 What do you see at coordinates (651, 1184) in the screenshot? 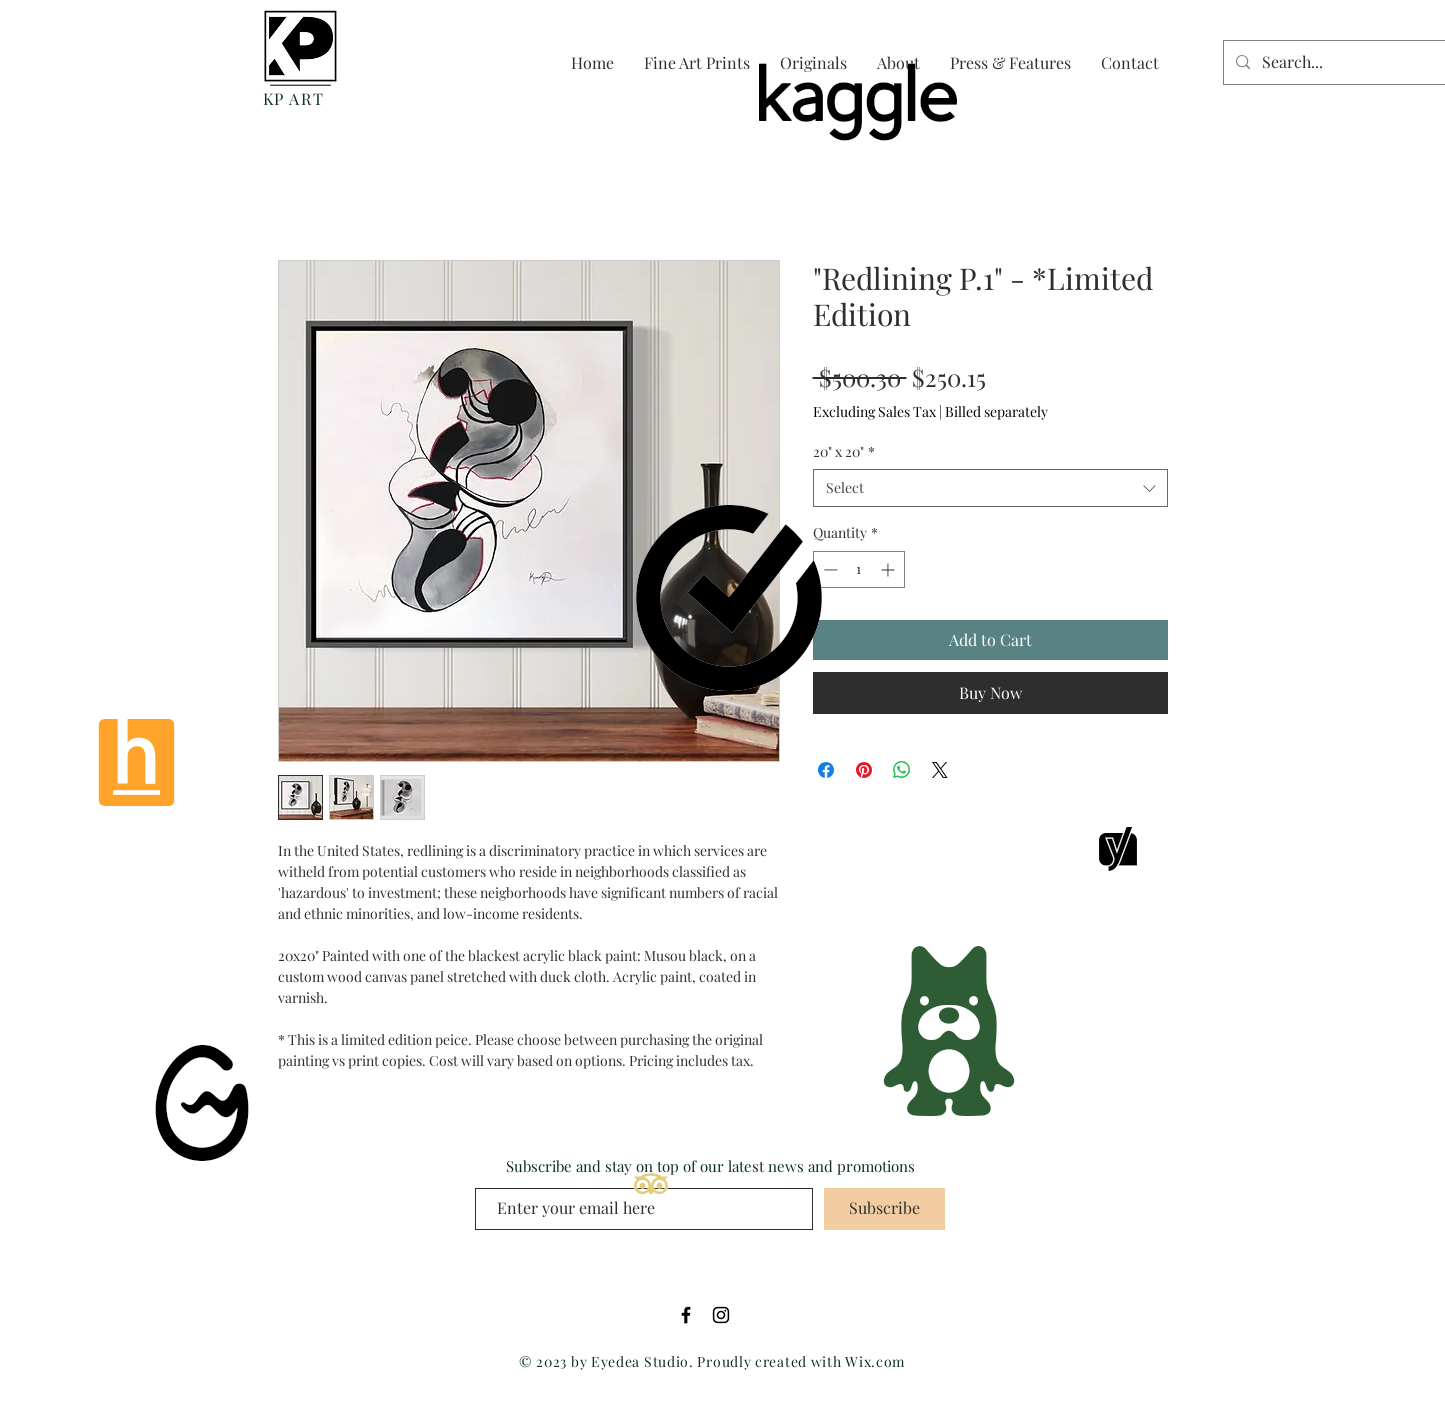
I see `open tripadvisor app` at bounding box center [651, 1184].